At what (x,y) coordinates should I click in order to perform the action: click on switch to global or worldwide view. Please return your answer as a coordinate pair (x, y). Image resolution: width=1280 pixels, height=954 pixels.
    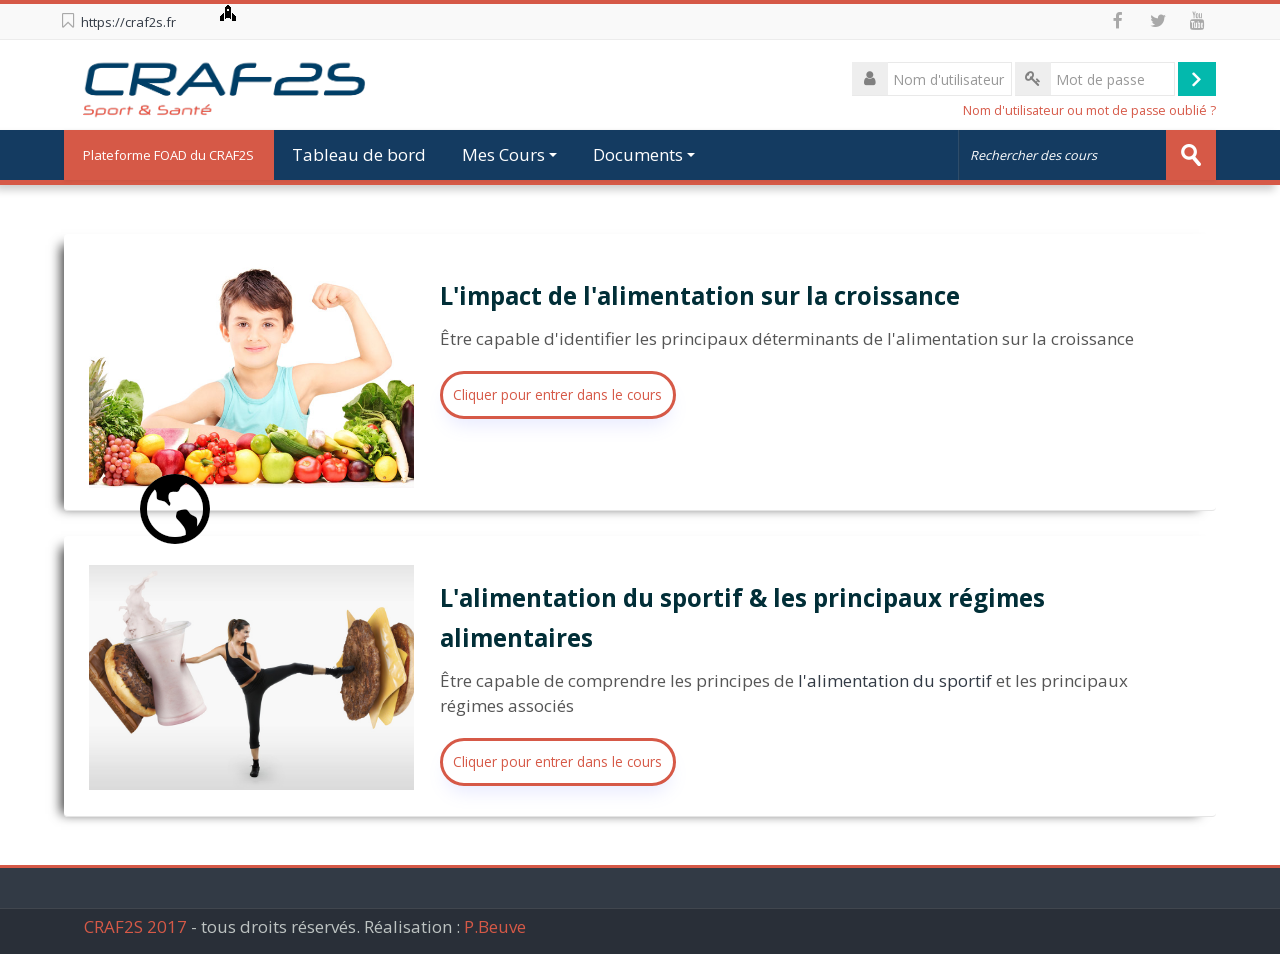
    Looking at the image, I should click on (175, 509).